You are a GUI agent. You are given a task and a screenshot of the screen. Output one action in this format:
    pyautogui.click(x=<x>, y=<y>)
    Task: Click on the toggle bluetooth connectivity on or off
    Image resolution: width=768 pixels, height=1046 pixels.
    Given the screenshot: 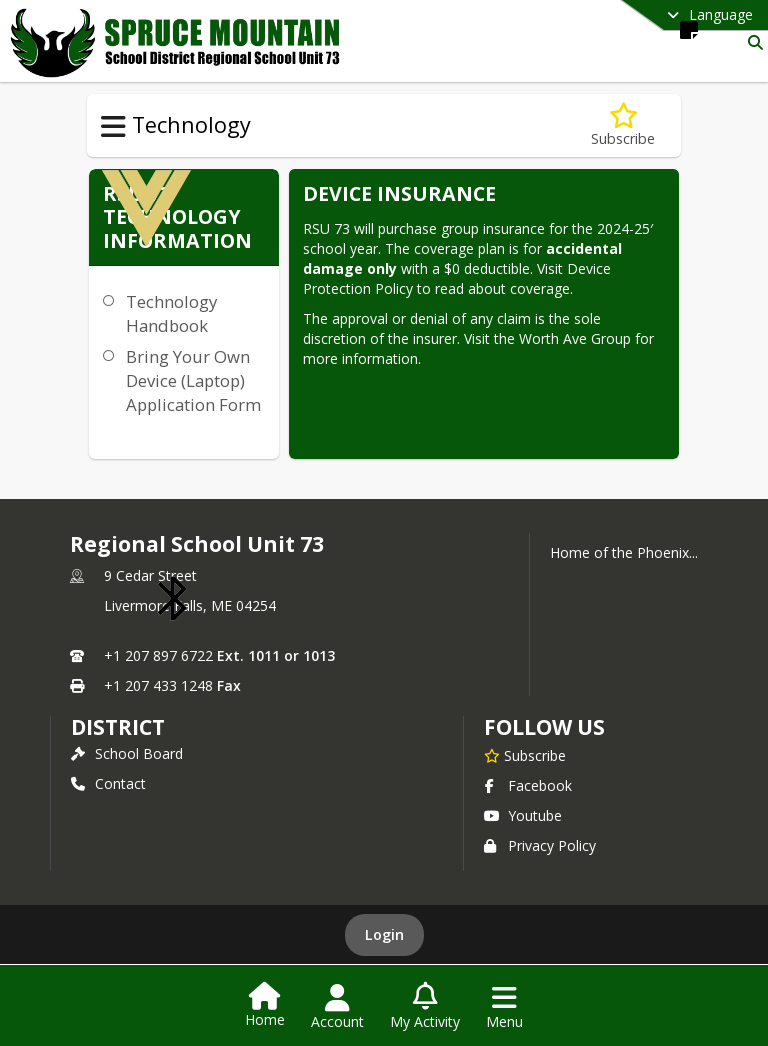 What is the action you would take?
    pyautogui.click(x=172, y=598)
    